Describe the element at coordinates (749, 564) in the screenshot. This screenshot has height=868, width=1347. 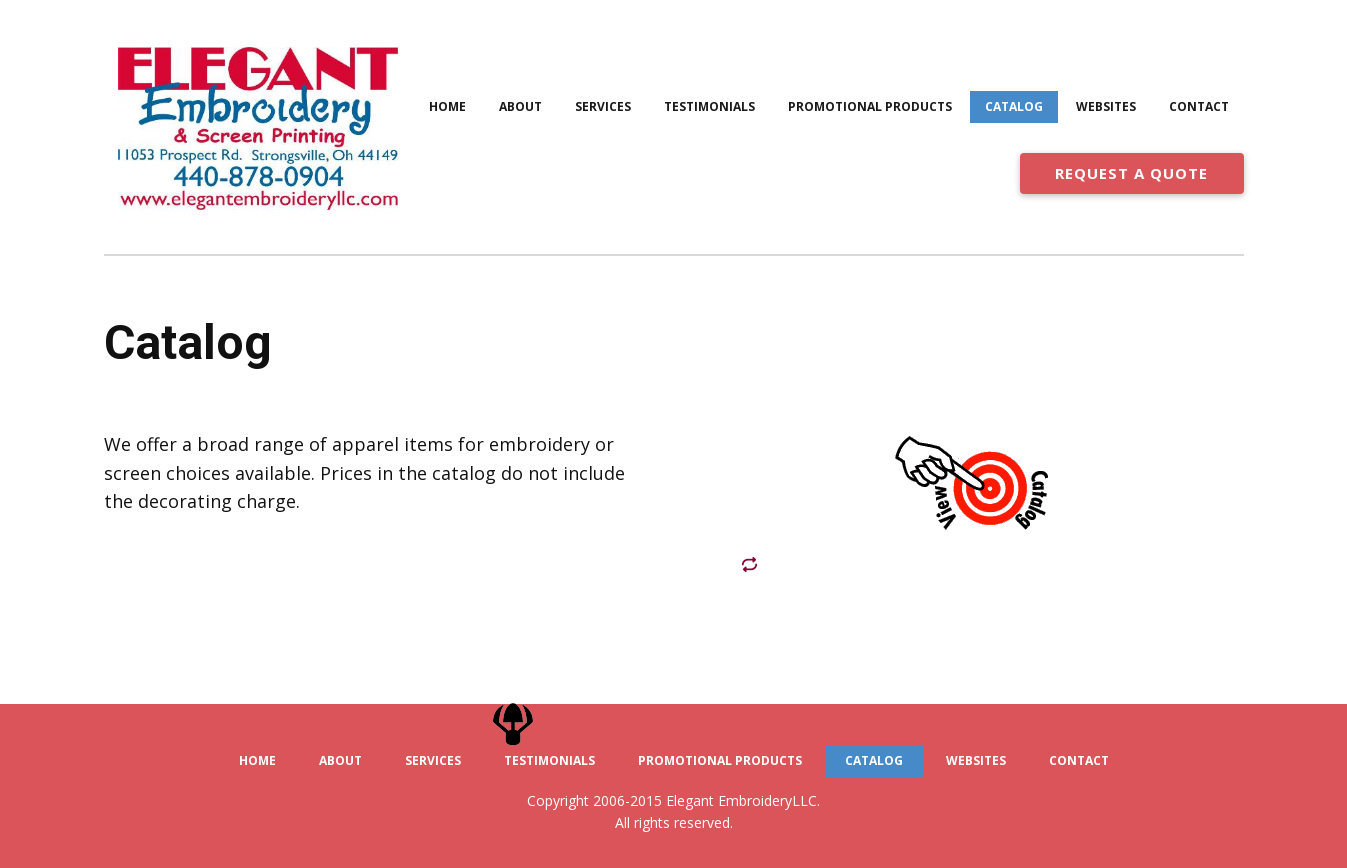
I see `enable repeat mode for media playback` at that location.